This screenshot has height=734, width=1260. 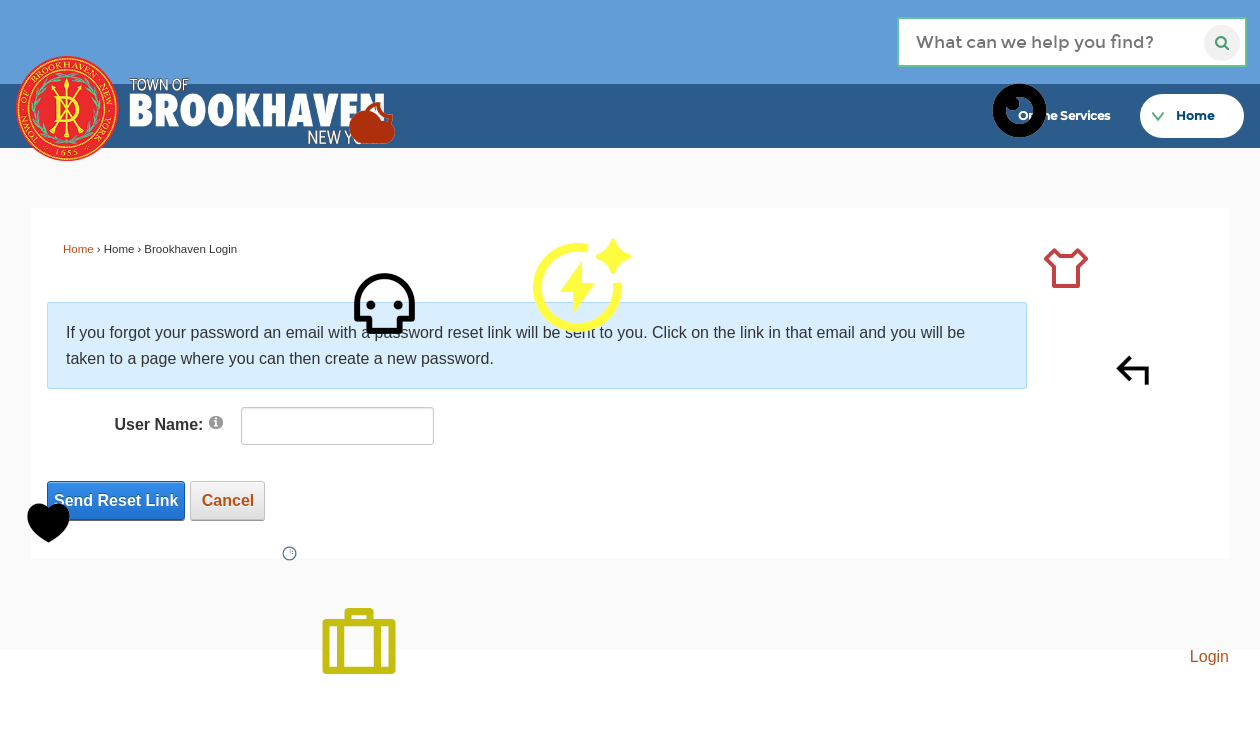 I want to click on access AI-enhanced DVD or media features, so click(x=577, y=287).